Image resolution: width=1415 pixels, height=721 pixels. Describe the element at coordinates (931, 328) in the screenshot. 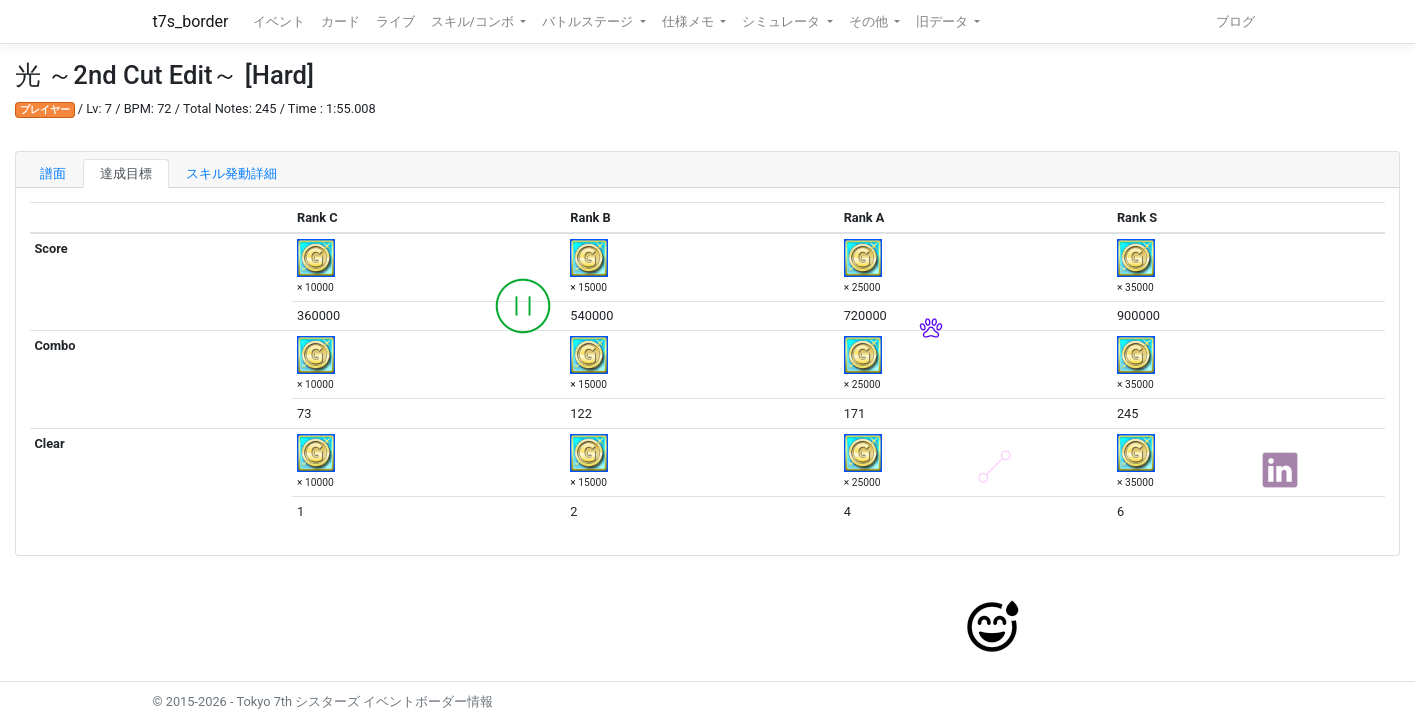

I see `access pet-related features or settings` at that location.